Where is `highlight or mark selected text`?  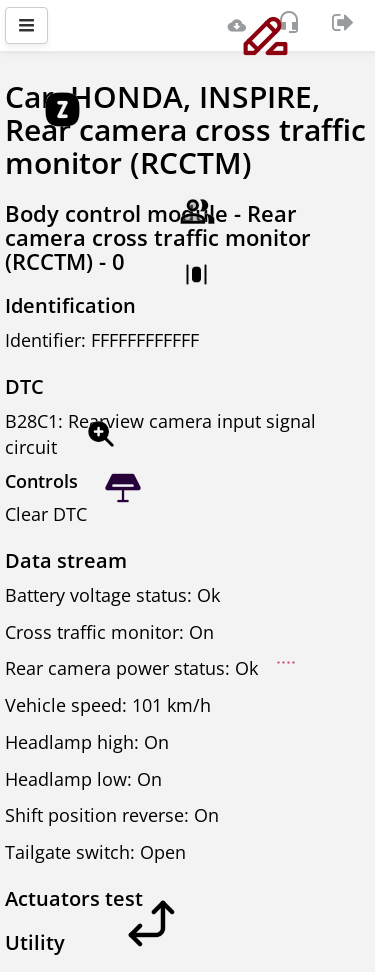
highlight or mark selected text is located at coordinates (265, 37).